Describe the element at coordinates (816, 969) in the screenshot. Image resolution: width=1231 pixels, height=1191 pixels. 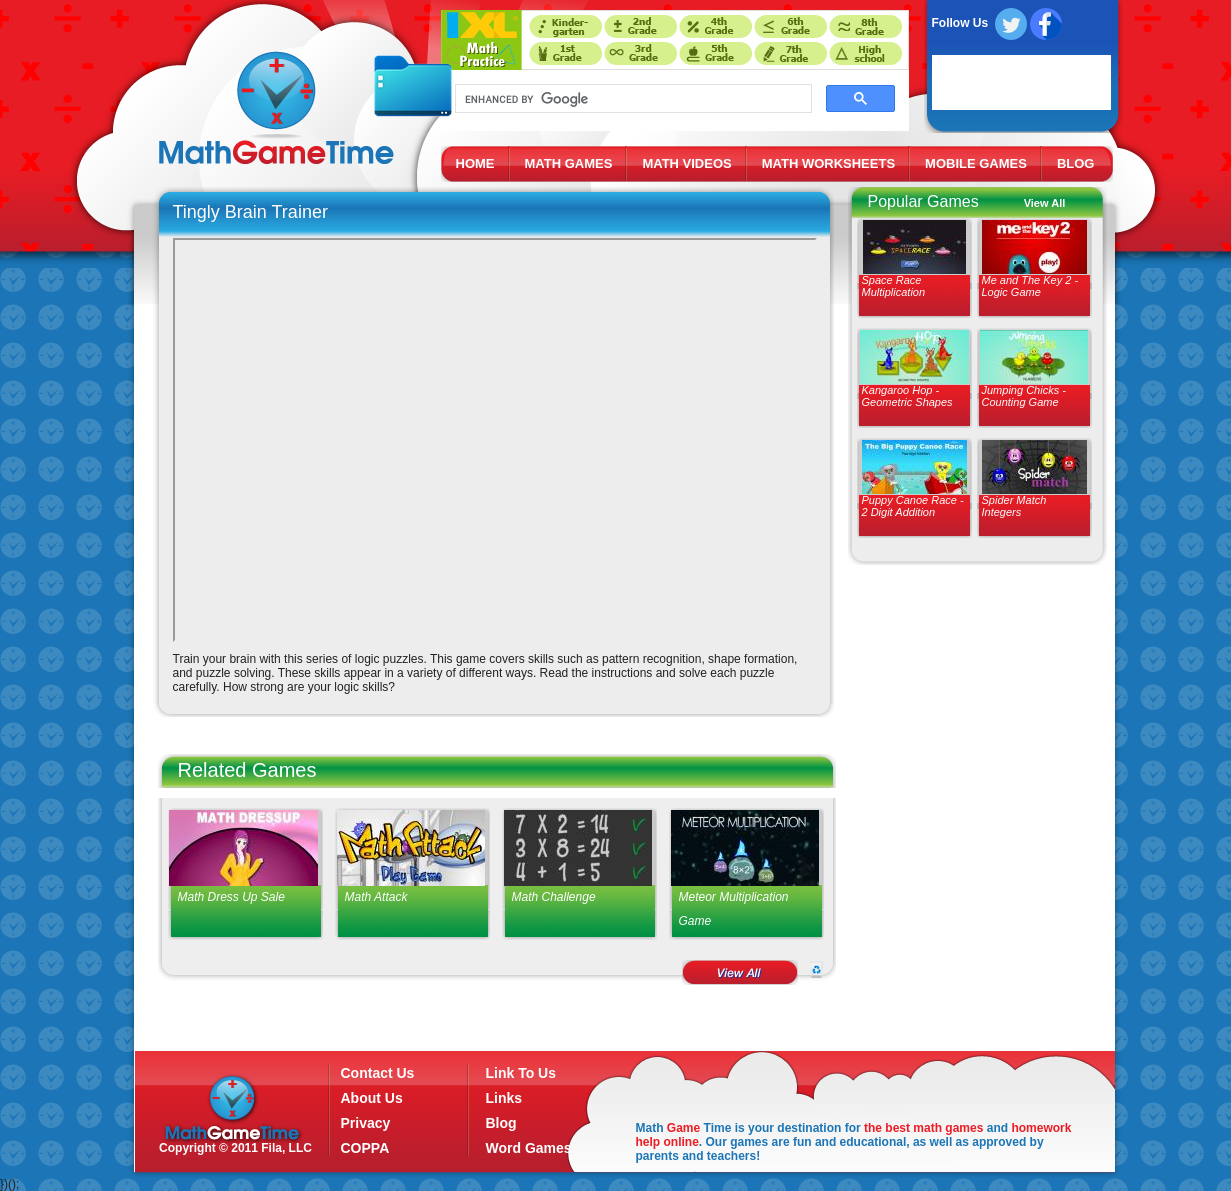
I see `empty recycle bin with no deleted items` at that location.